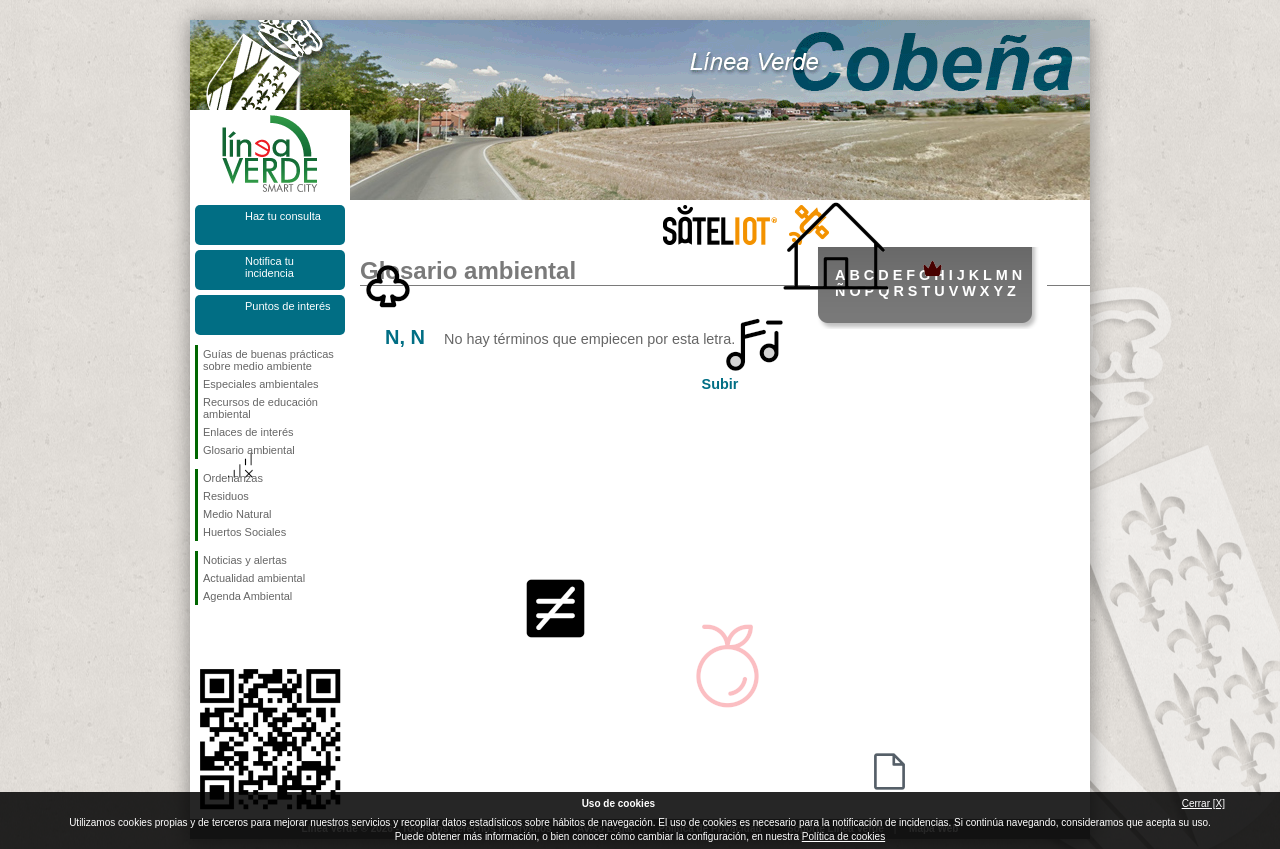  I want to click on view or open a file, so click(889, 771).